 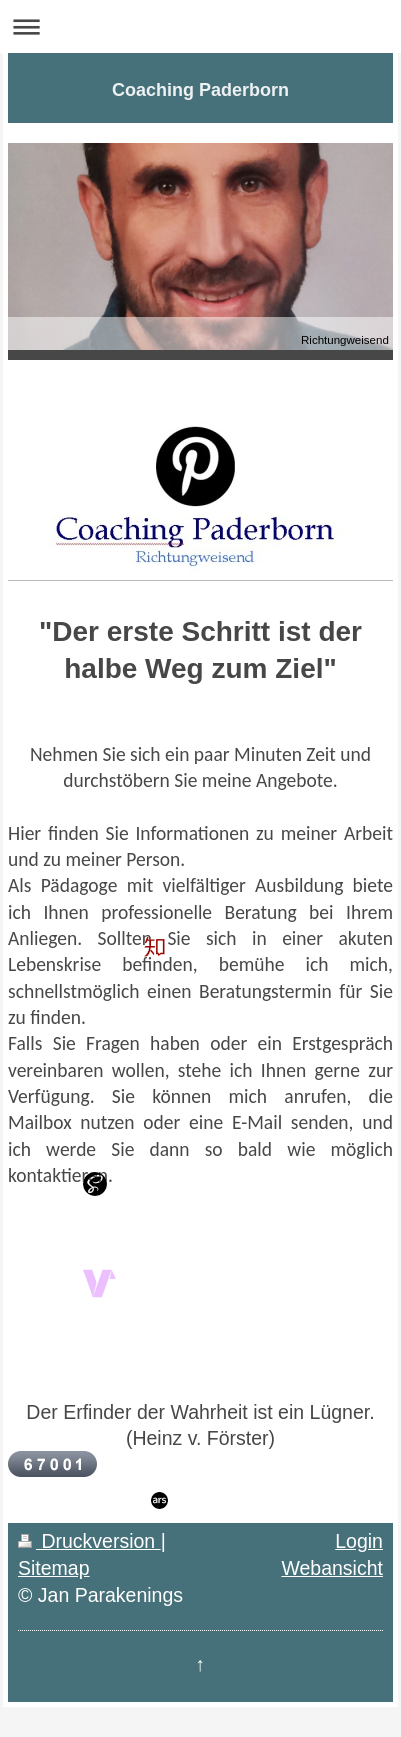 I want to click on open zhihu app, so click(x=154, y=946).